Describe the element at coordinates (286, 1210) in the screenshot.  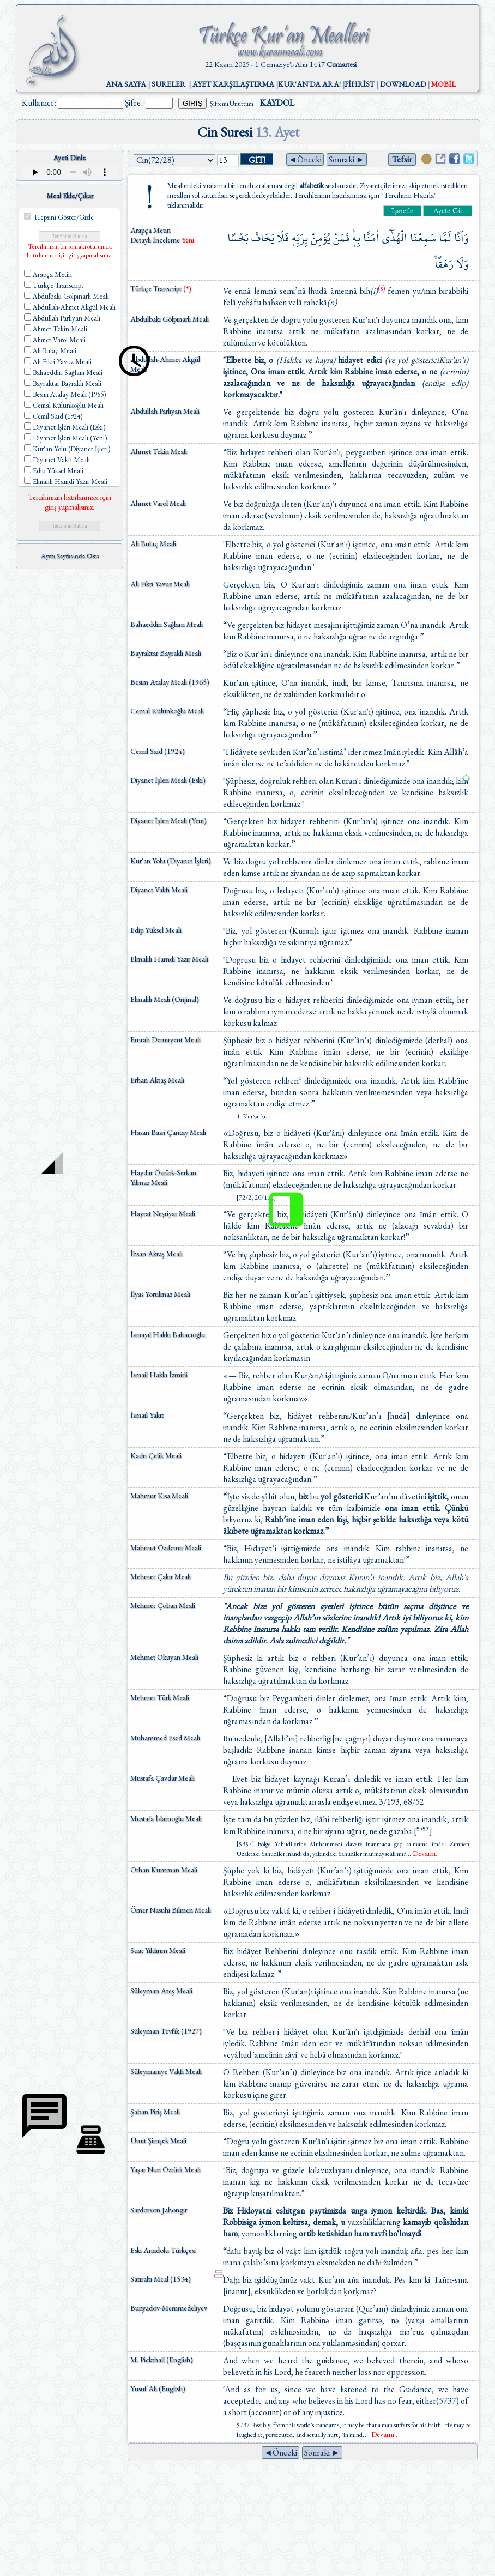
I see `toggle right sidebar panel` at that location.